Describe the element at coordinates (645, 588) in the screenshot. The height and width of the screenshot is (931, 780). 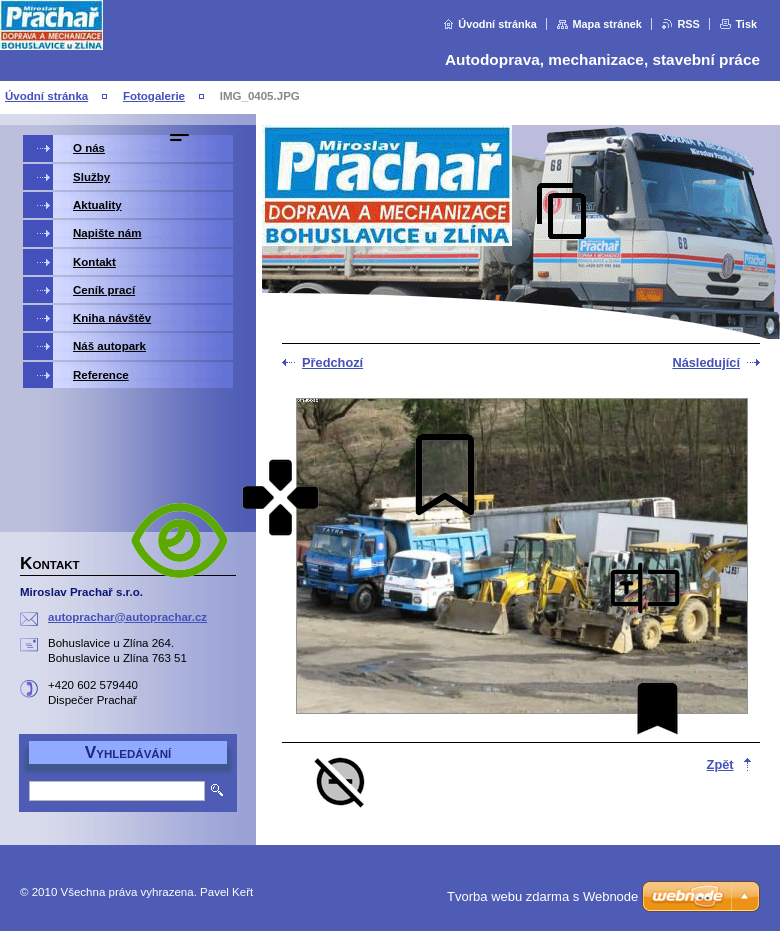
I see `enter or edit text in a form field` at that location.